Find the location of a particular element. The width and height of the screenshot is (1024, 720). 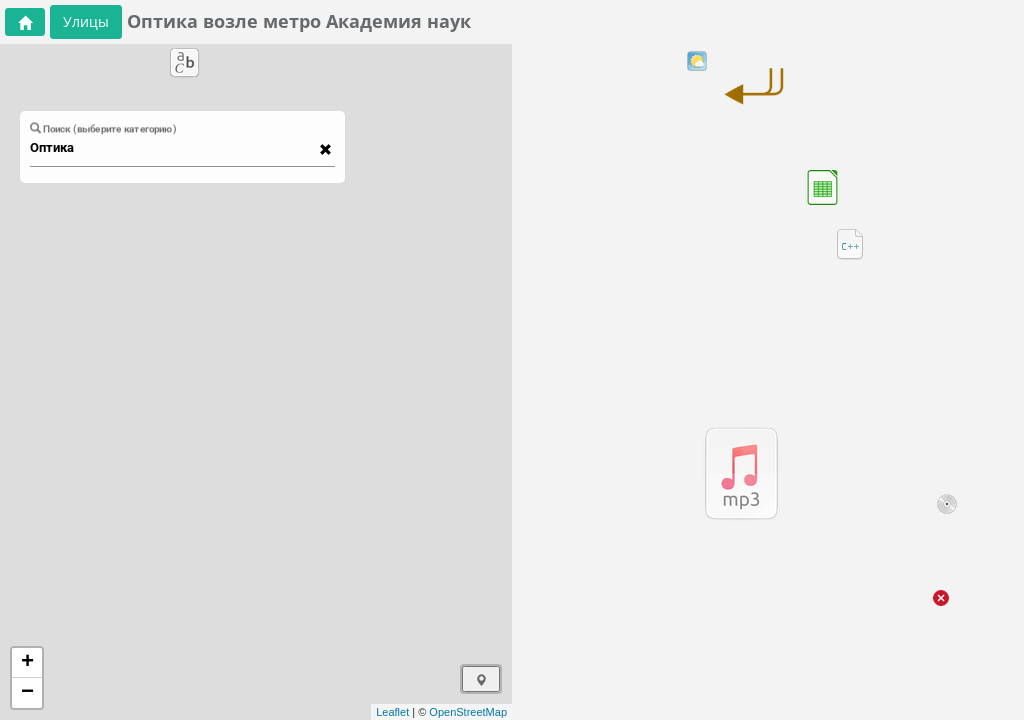

open the font viewer application is located at coordinates (184, 62).